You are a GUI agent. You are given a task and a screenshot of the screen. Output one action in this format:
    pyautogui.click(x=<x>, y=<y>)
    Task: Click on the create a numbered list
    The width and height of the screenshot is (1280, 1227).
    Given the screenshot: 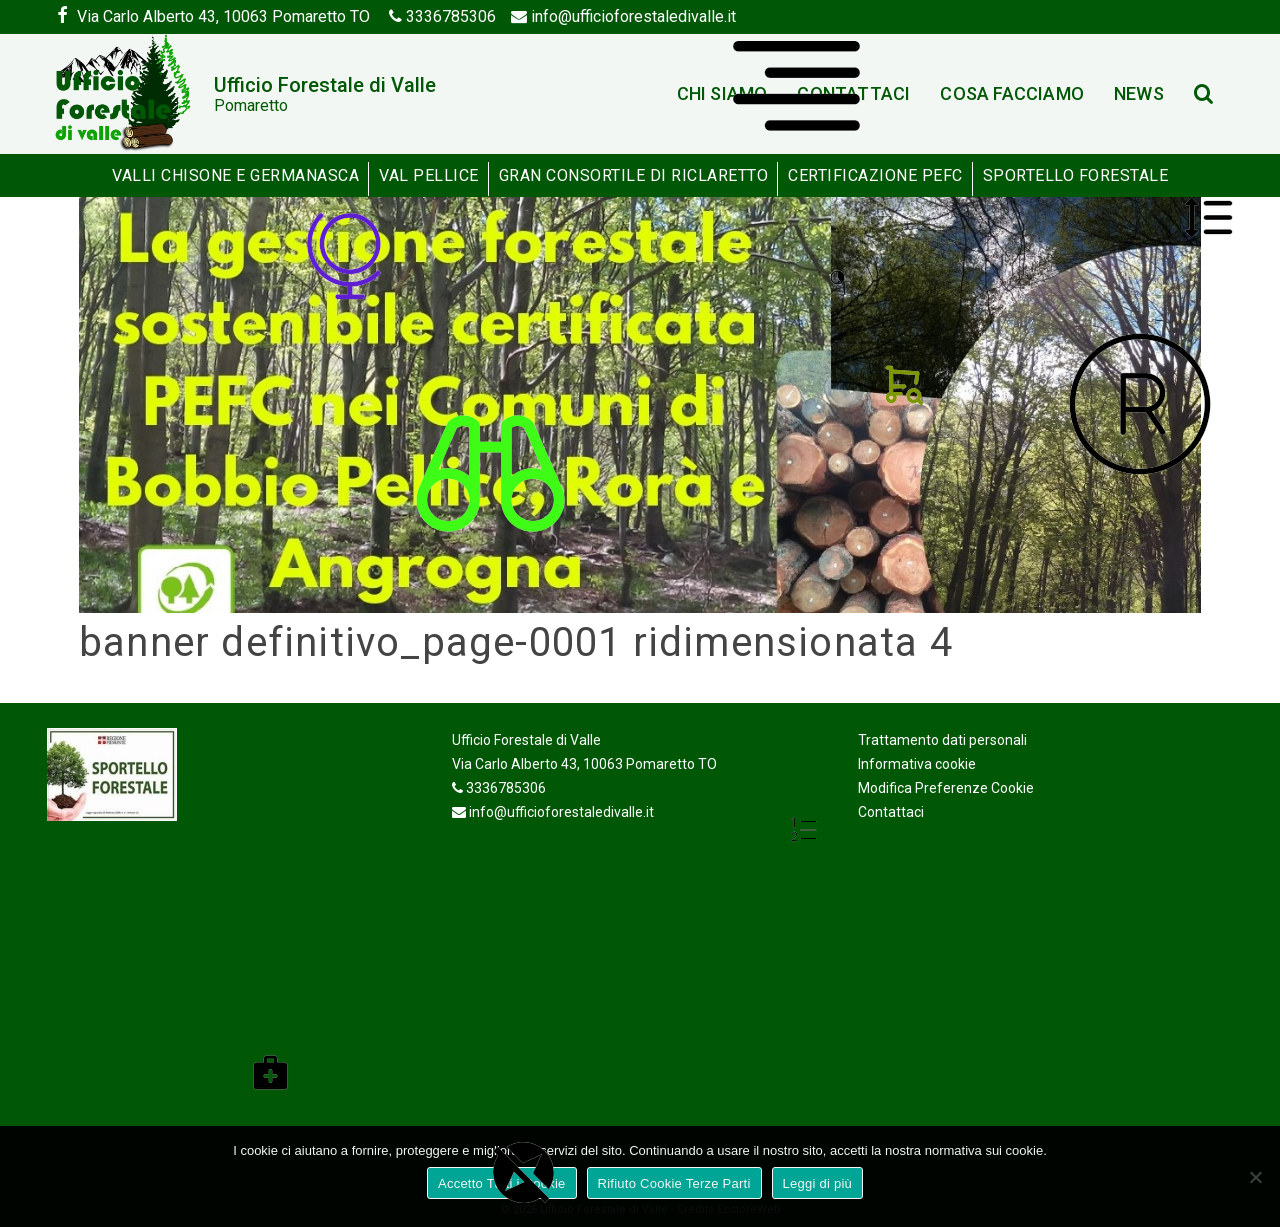 What is the action you would take?
    pyautogui.click(x=804, y=830)
    